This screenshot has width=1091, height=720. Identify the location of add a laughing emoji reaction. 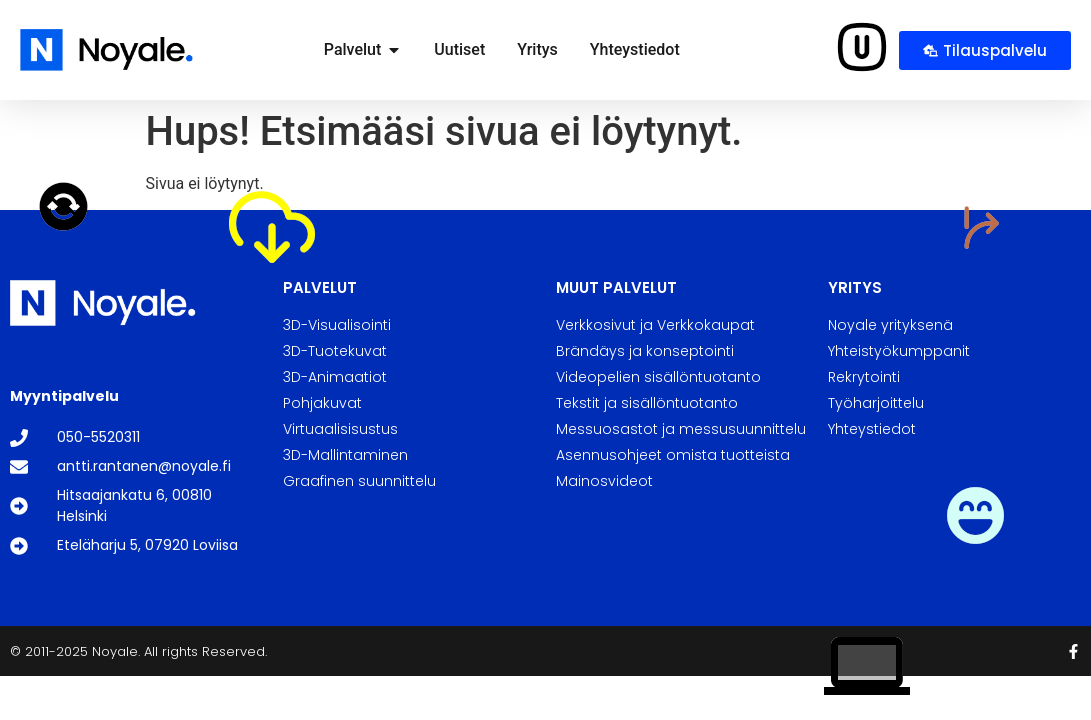
(975, 515).